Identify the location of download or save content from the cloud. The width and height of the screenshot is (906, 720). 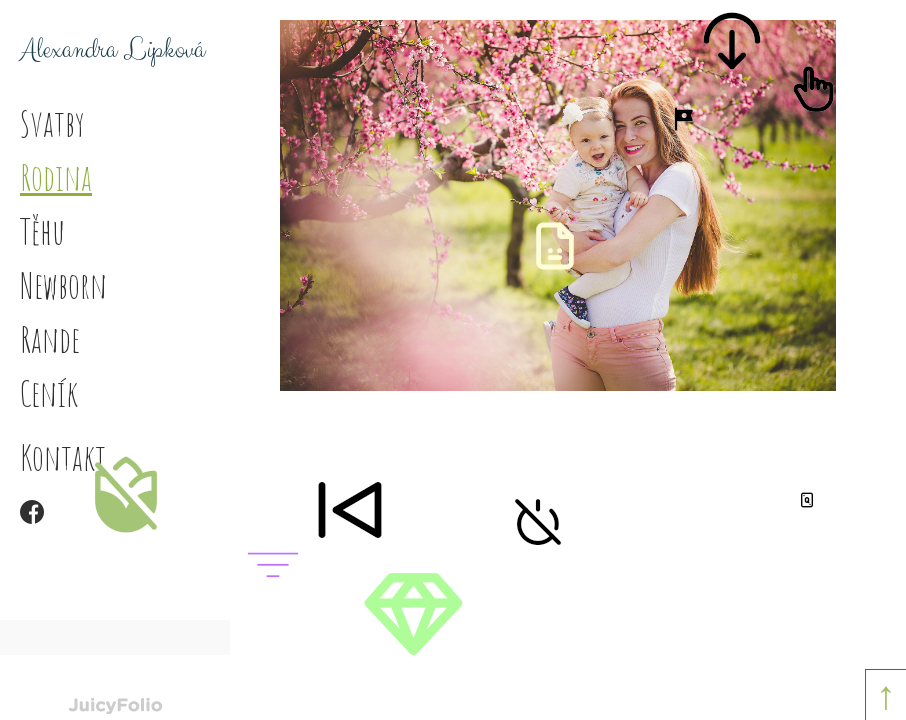
(732, 41).